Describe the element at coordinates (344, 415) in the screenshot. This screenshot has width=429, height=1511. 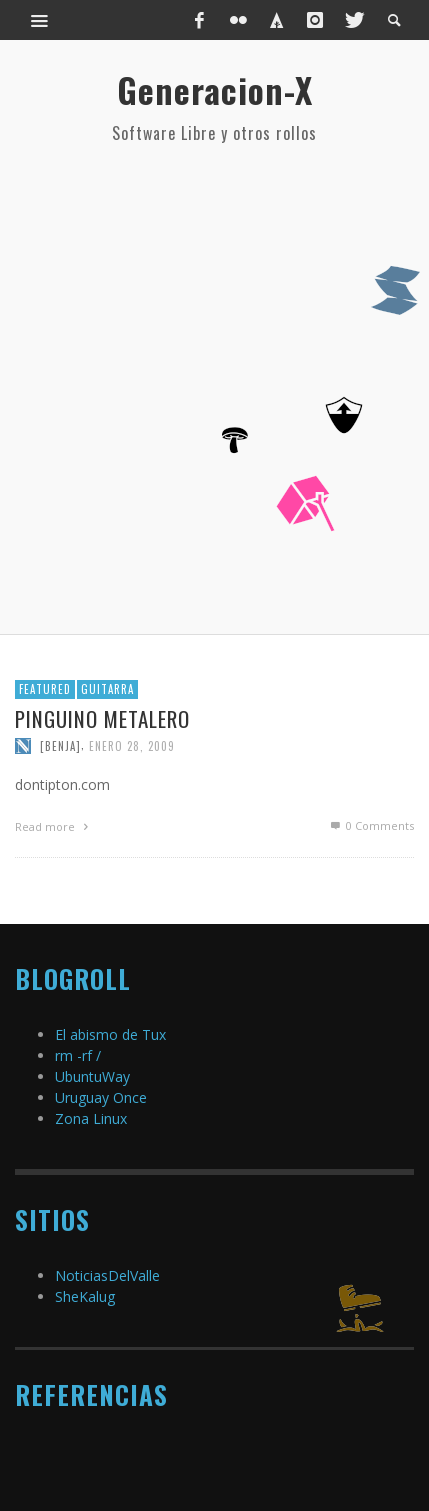
I see `upgrade your armor or defensive stats` at that location.